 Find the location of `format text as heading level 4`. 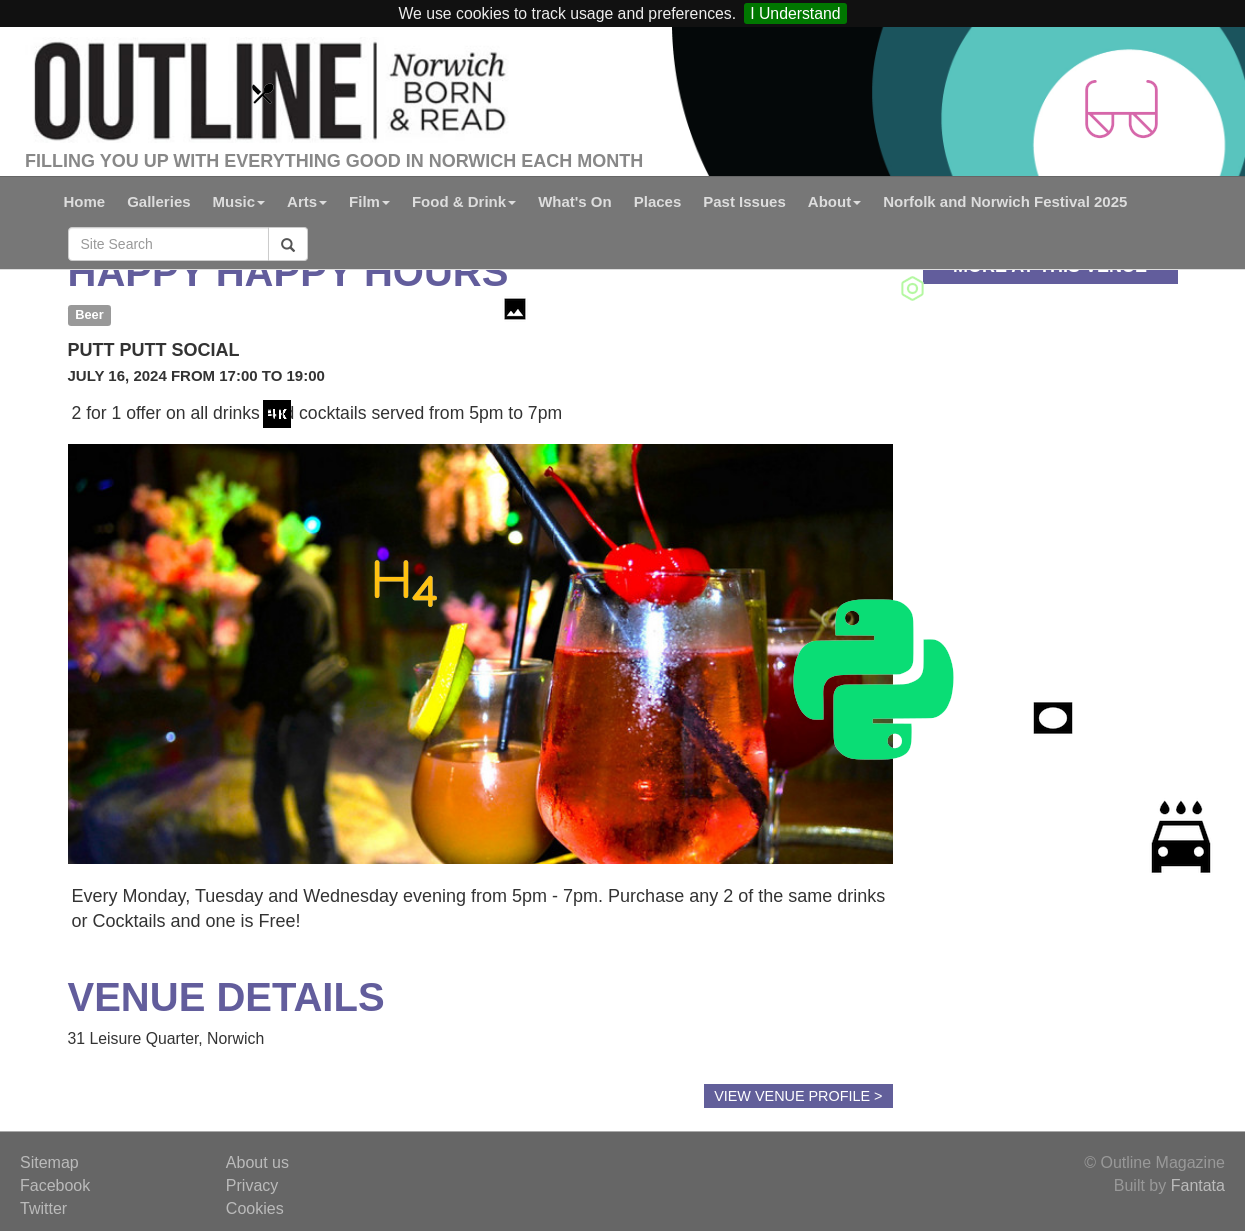

format text as heading level 4 is located at coordinates (401, 582).